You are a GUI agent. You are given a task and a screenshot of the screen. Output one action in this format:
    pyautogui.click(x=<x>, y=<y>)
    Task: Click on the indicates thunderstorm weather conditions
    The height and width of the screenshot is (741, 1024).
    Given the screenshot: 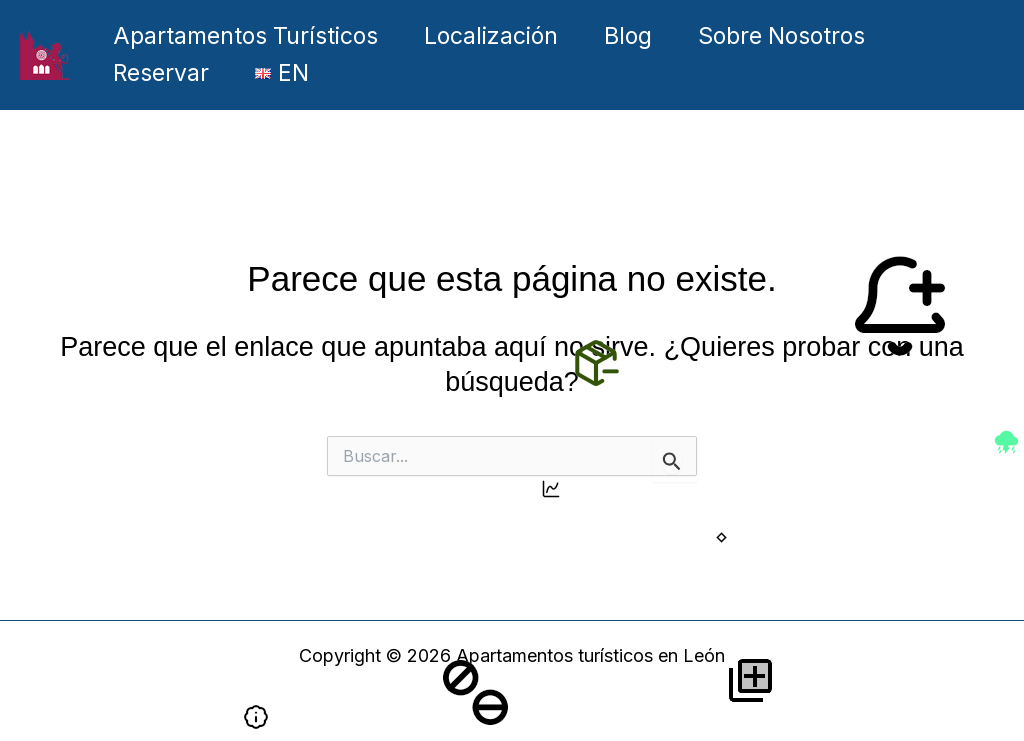 What is the action you would take?
    pyautogui.click(x=1006, y=442)
    